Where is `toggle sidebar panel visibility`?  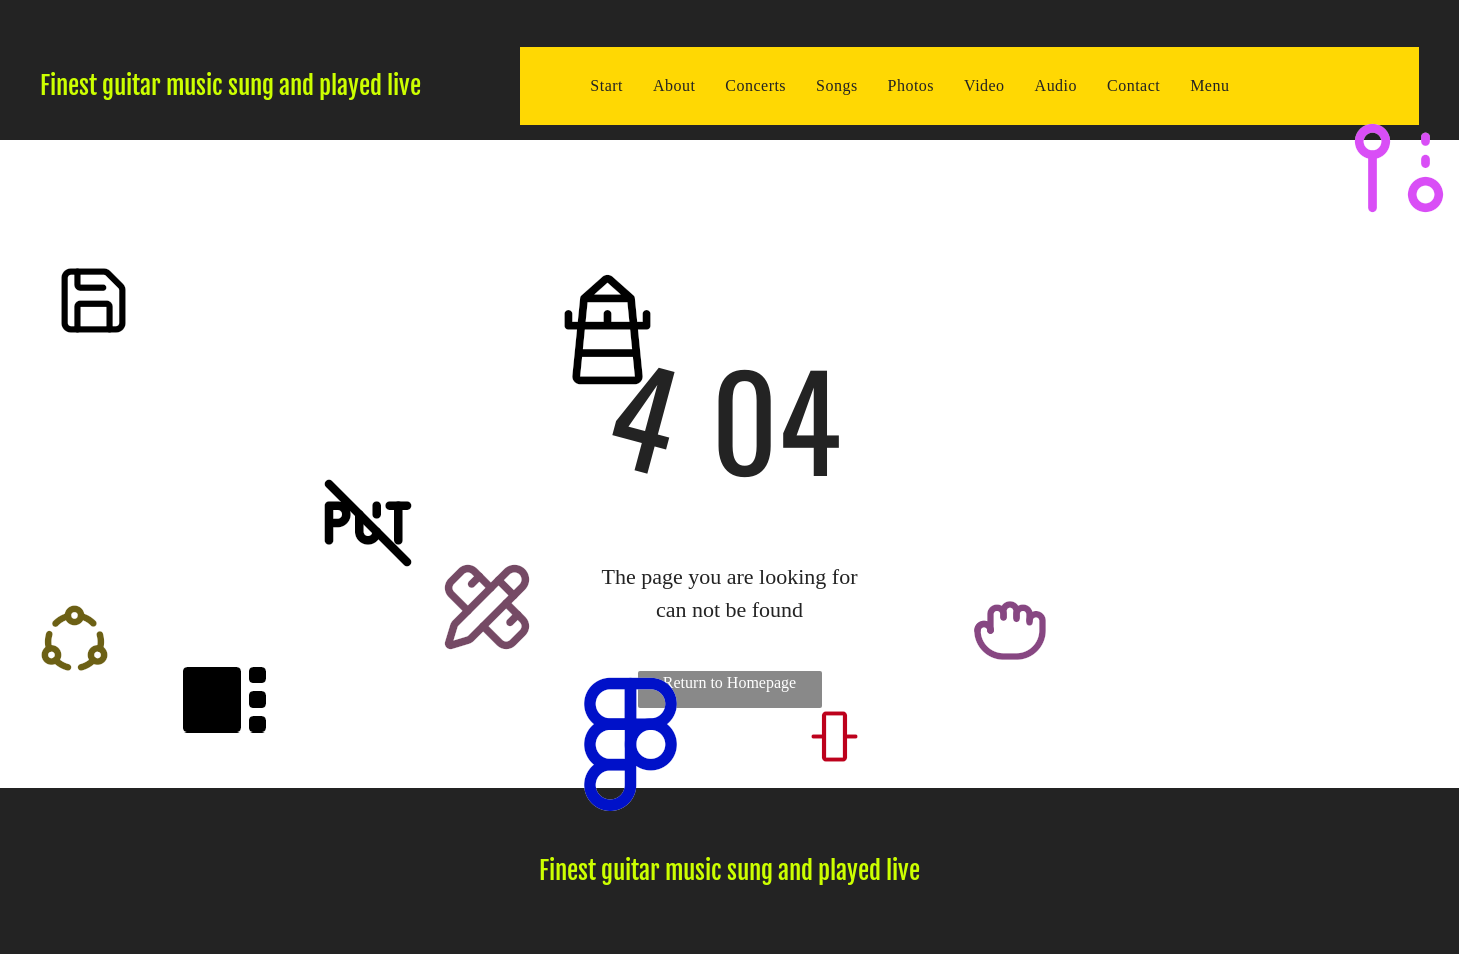
toggle sidebar panel visibility is located at coordinates (224, 699).